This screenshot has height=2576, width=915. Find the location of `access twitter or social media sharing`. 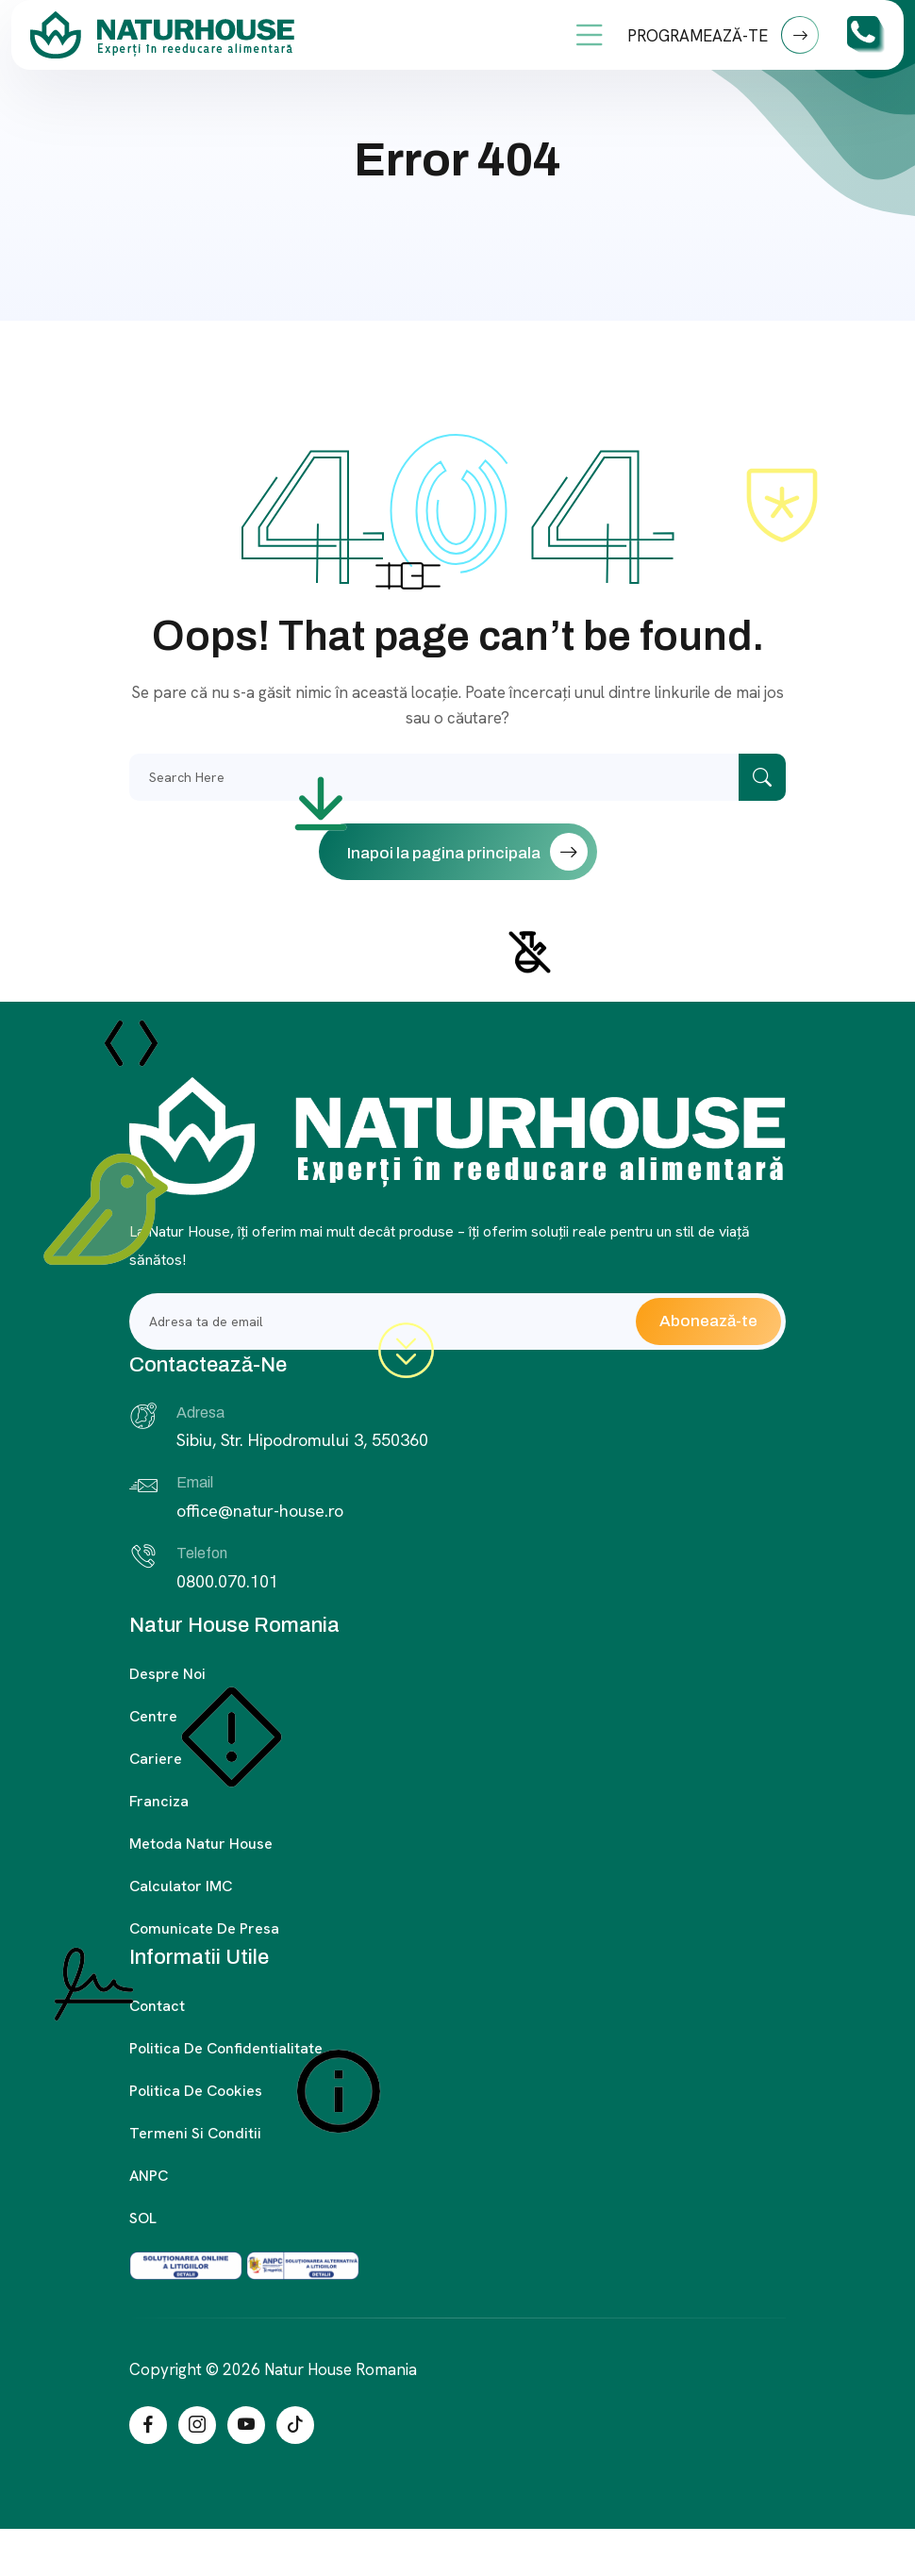

access twitter or social media sharing is located at coordinates (108, 1213).